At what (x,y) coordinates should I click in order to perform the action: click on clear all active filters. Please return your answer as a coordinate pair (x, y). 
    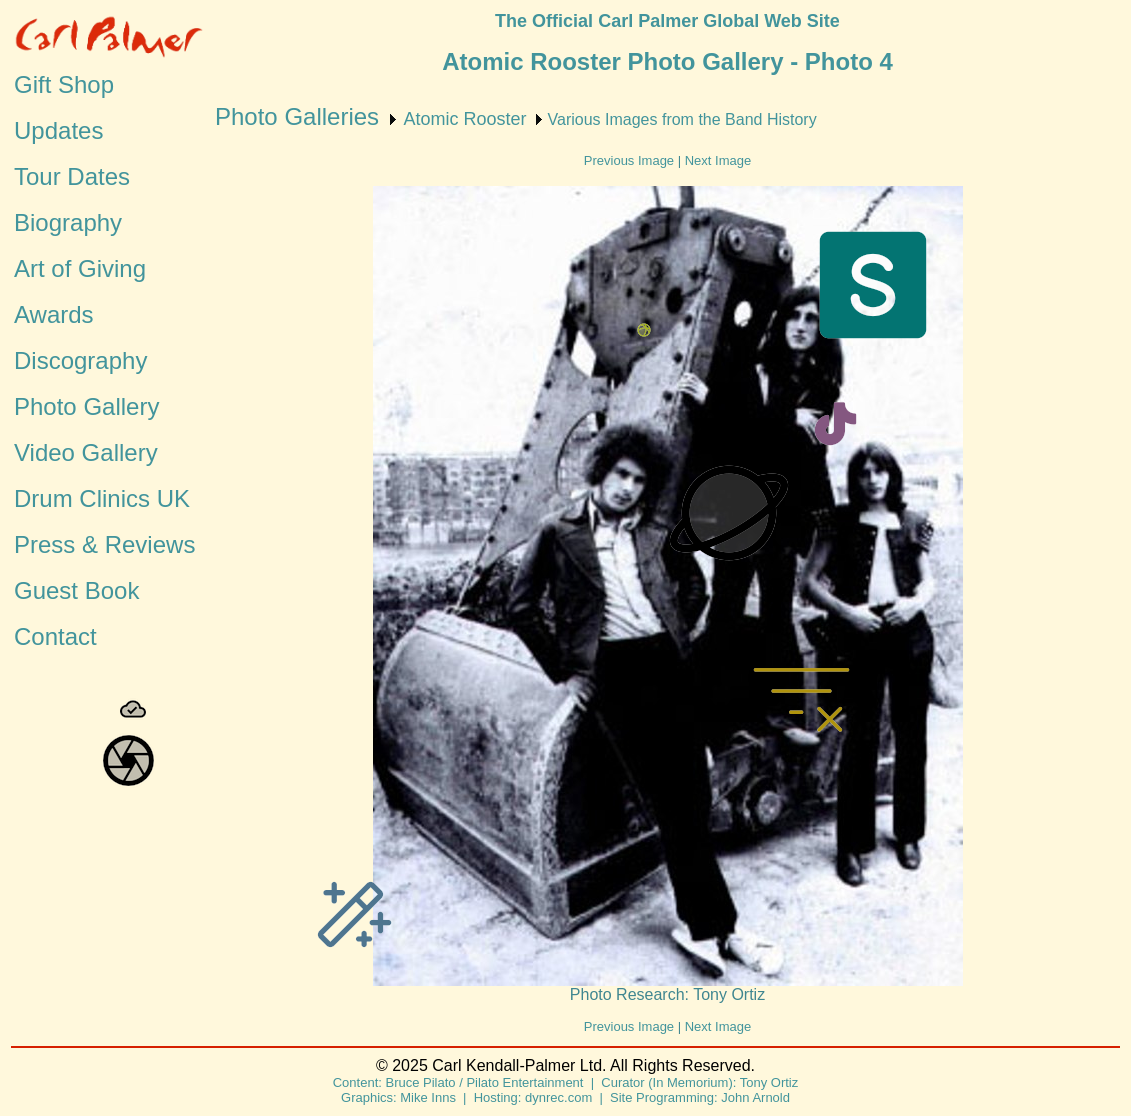
    Looking at the image, I should click on (801, 687).